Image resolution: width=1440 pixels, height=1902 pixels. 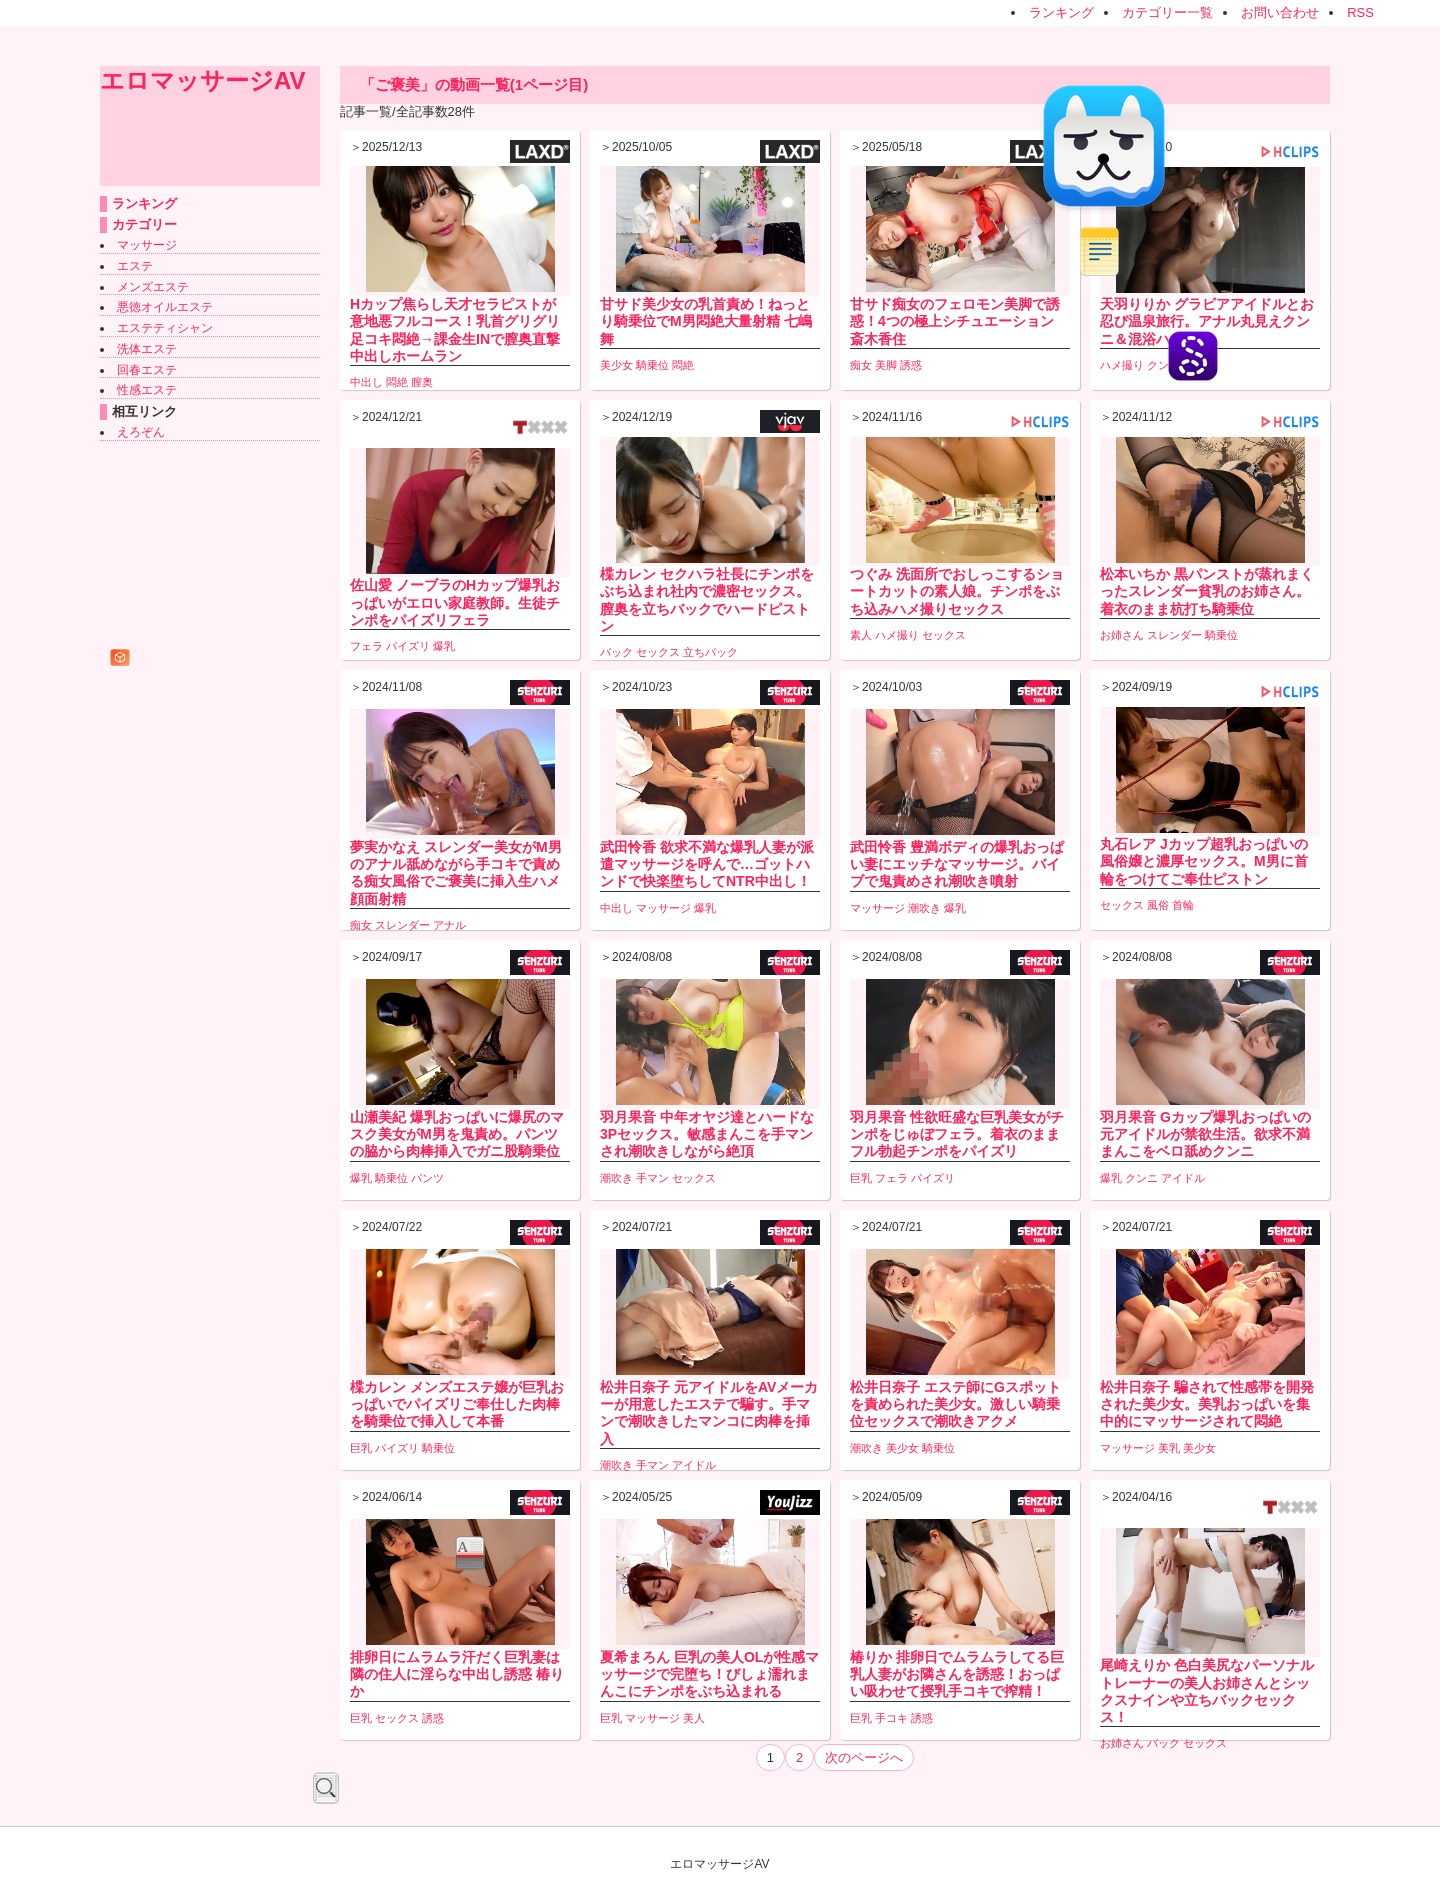 I want to click on open a Blender 3D project file, so click(x=120, y=657).